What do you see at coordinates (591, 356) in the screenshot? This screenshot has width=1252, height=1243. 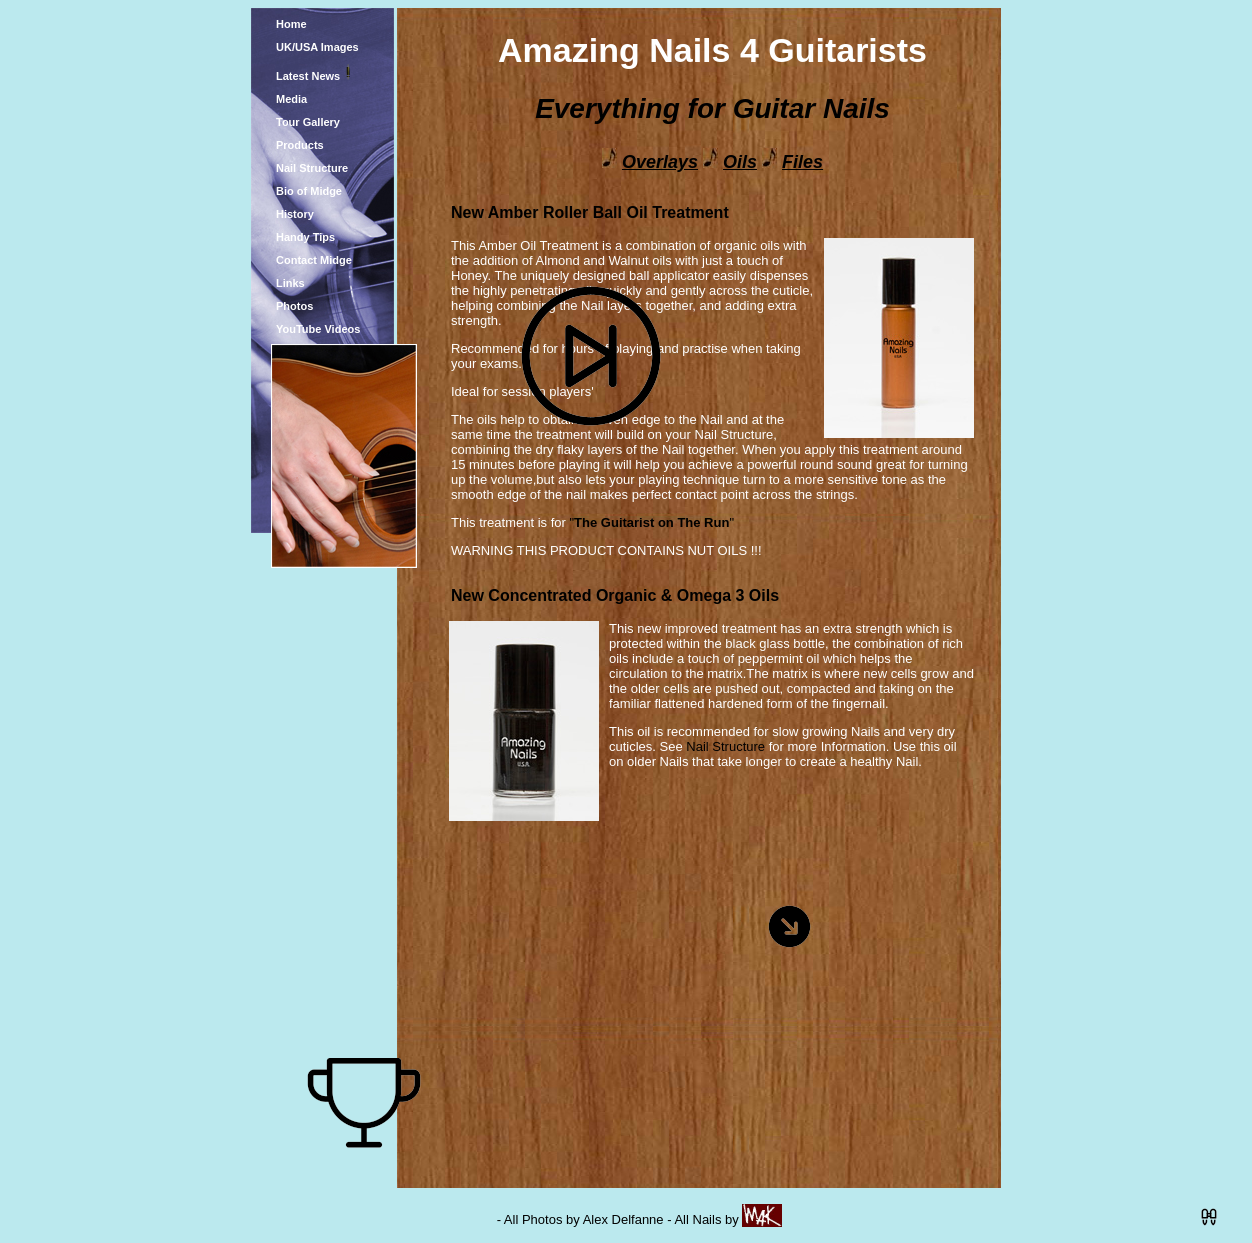 I see `skip to the next track` at bounding box center [591, 356].